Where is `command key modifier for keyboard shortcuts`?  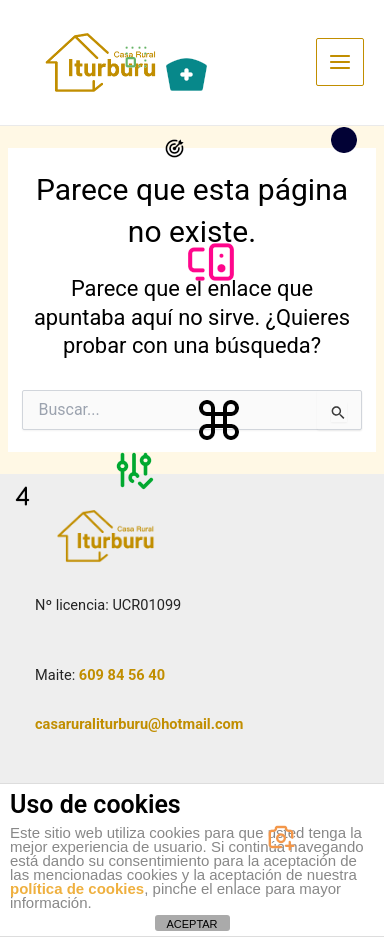 command key modifier for keyboard shortcuts is located at coordinates (219, 420).